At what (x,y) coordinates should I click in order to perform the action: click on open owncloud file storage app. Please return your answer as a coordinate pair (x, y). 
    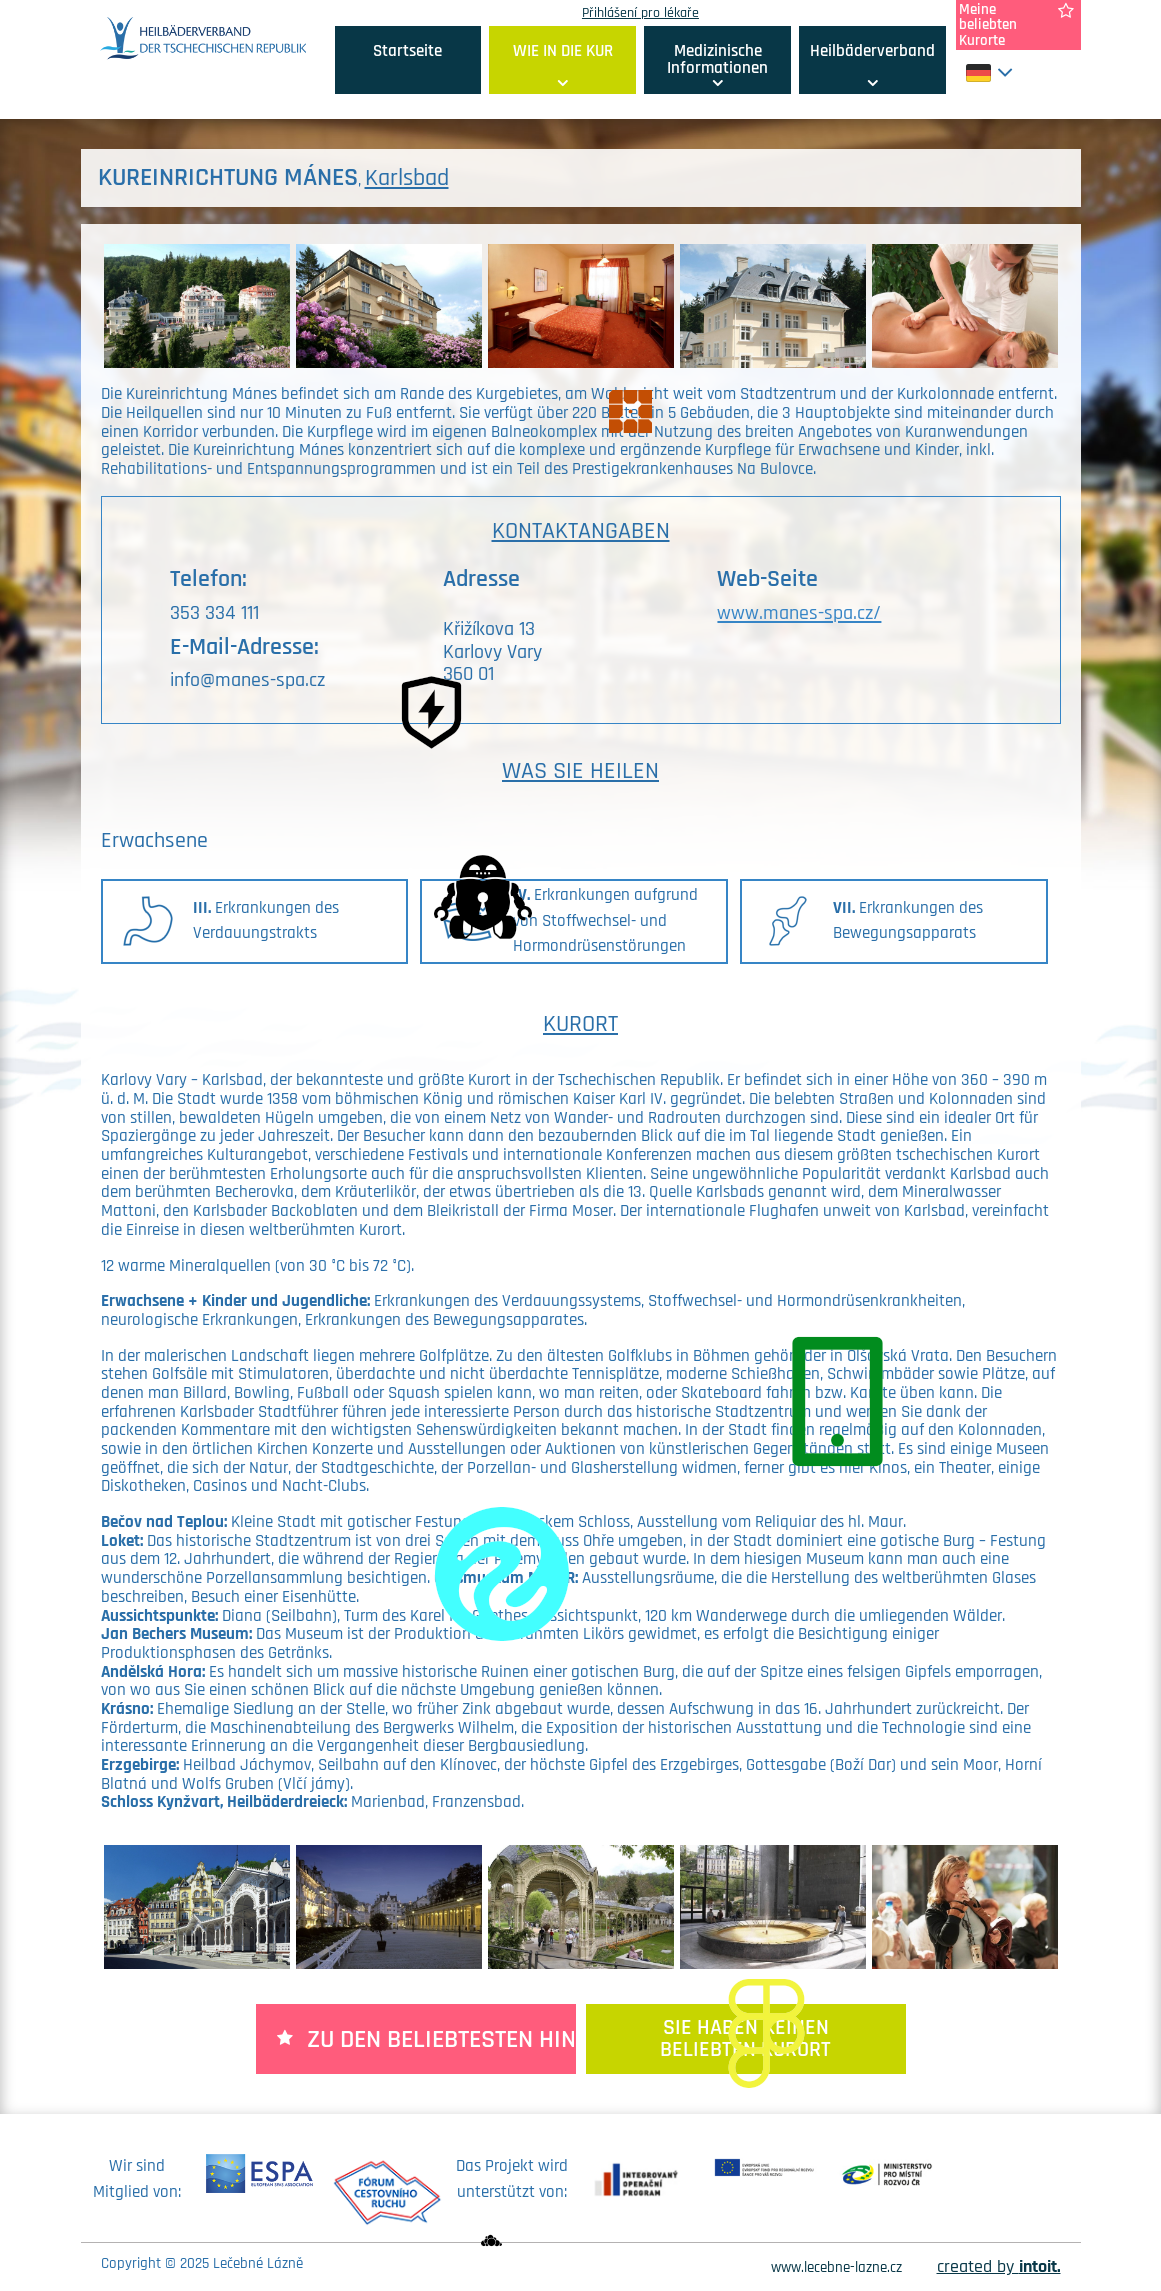
    Looking at the image, I should click on (491, 2240).